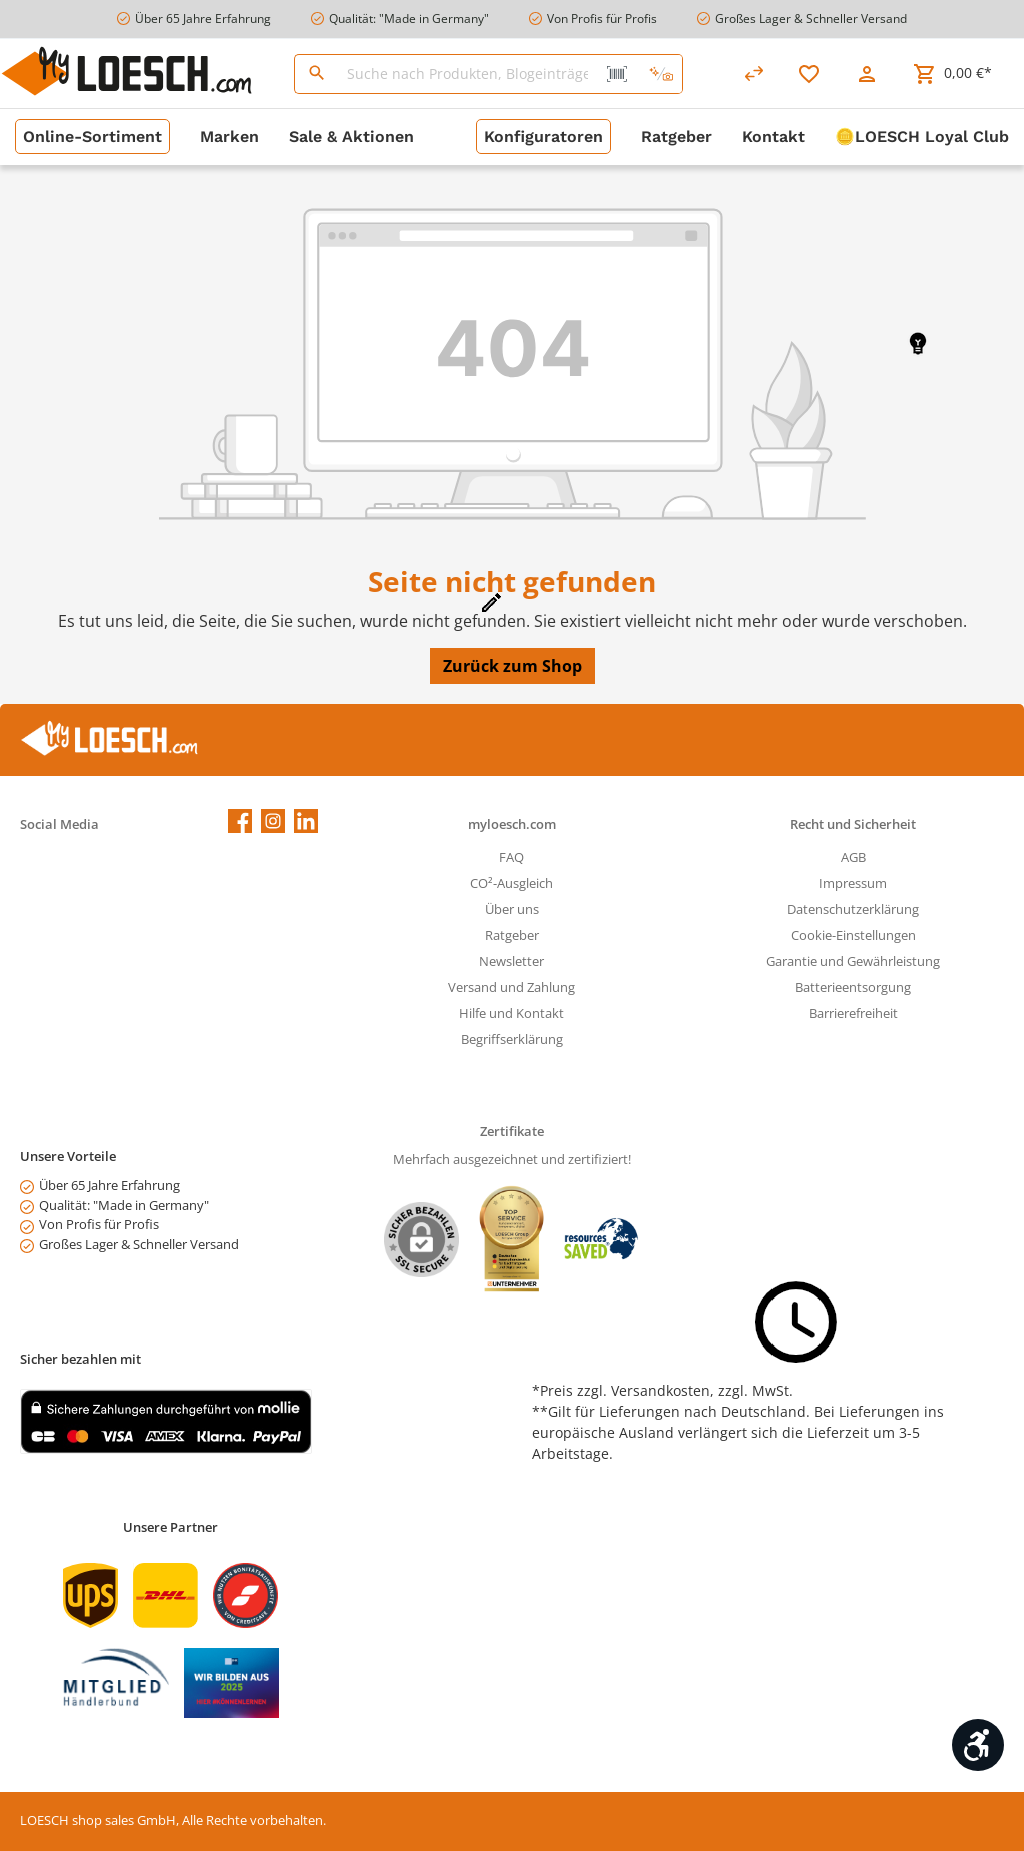  What do you see at coordinates (491, 602) in the screenshot?
I see `edit or modify content` at bounding box center [491, 602].